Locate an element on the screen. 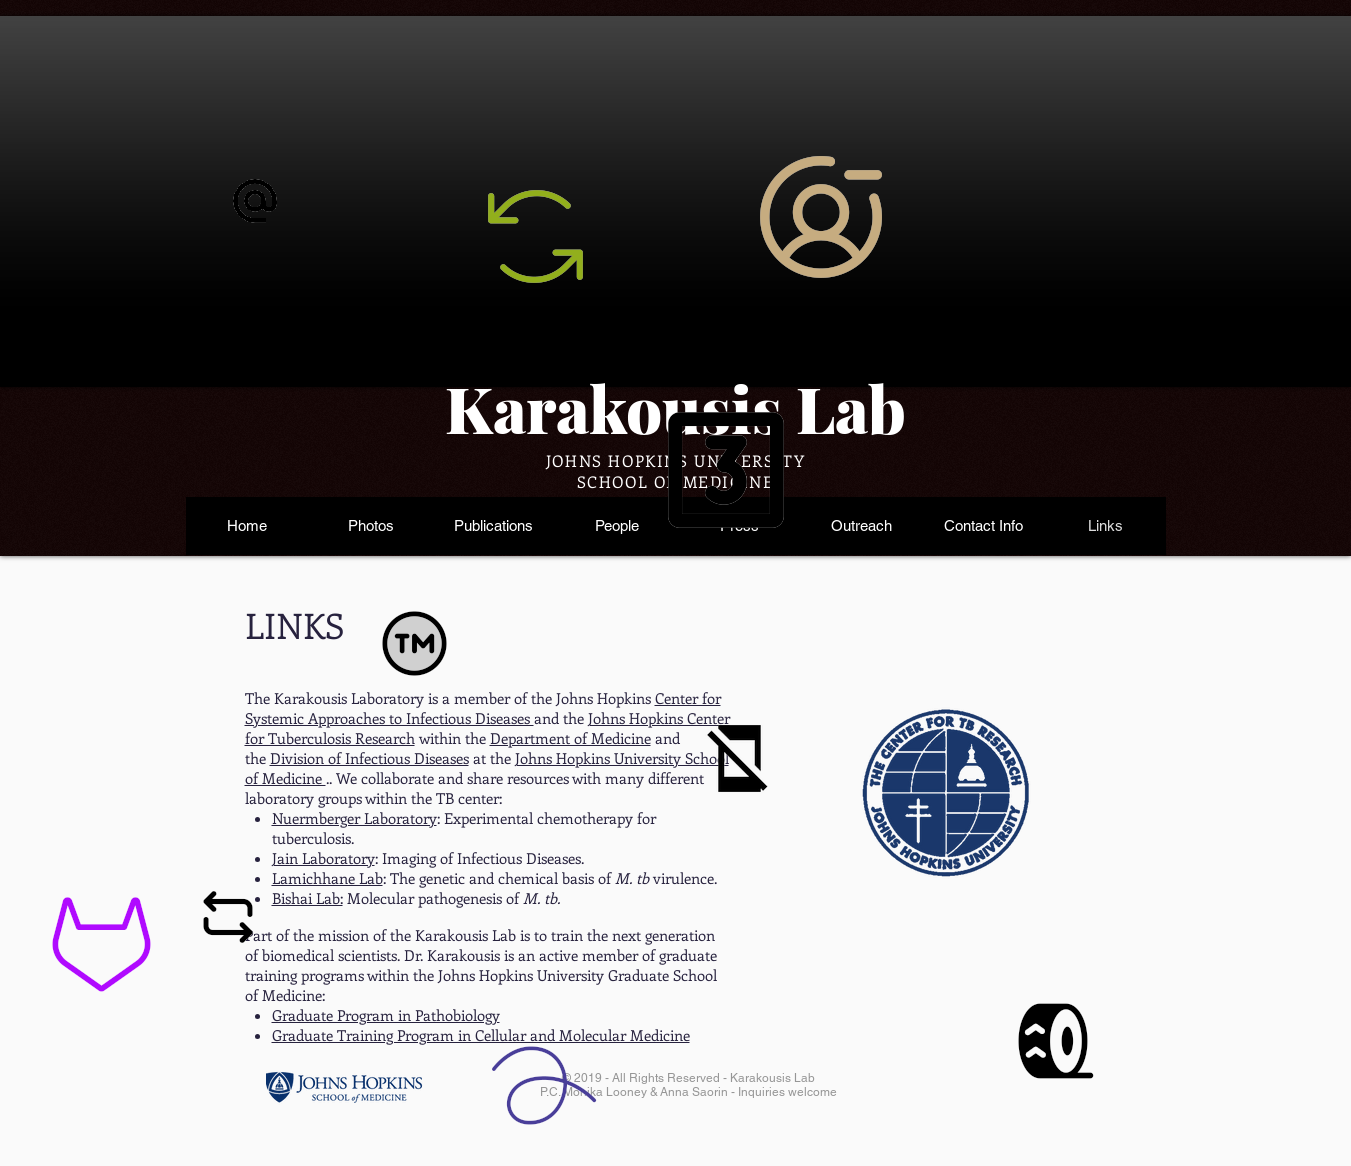 This screenshot has height=1166, width=1351. enter or view email address is located at coordinates (255, 201).